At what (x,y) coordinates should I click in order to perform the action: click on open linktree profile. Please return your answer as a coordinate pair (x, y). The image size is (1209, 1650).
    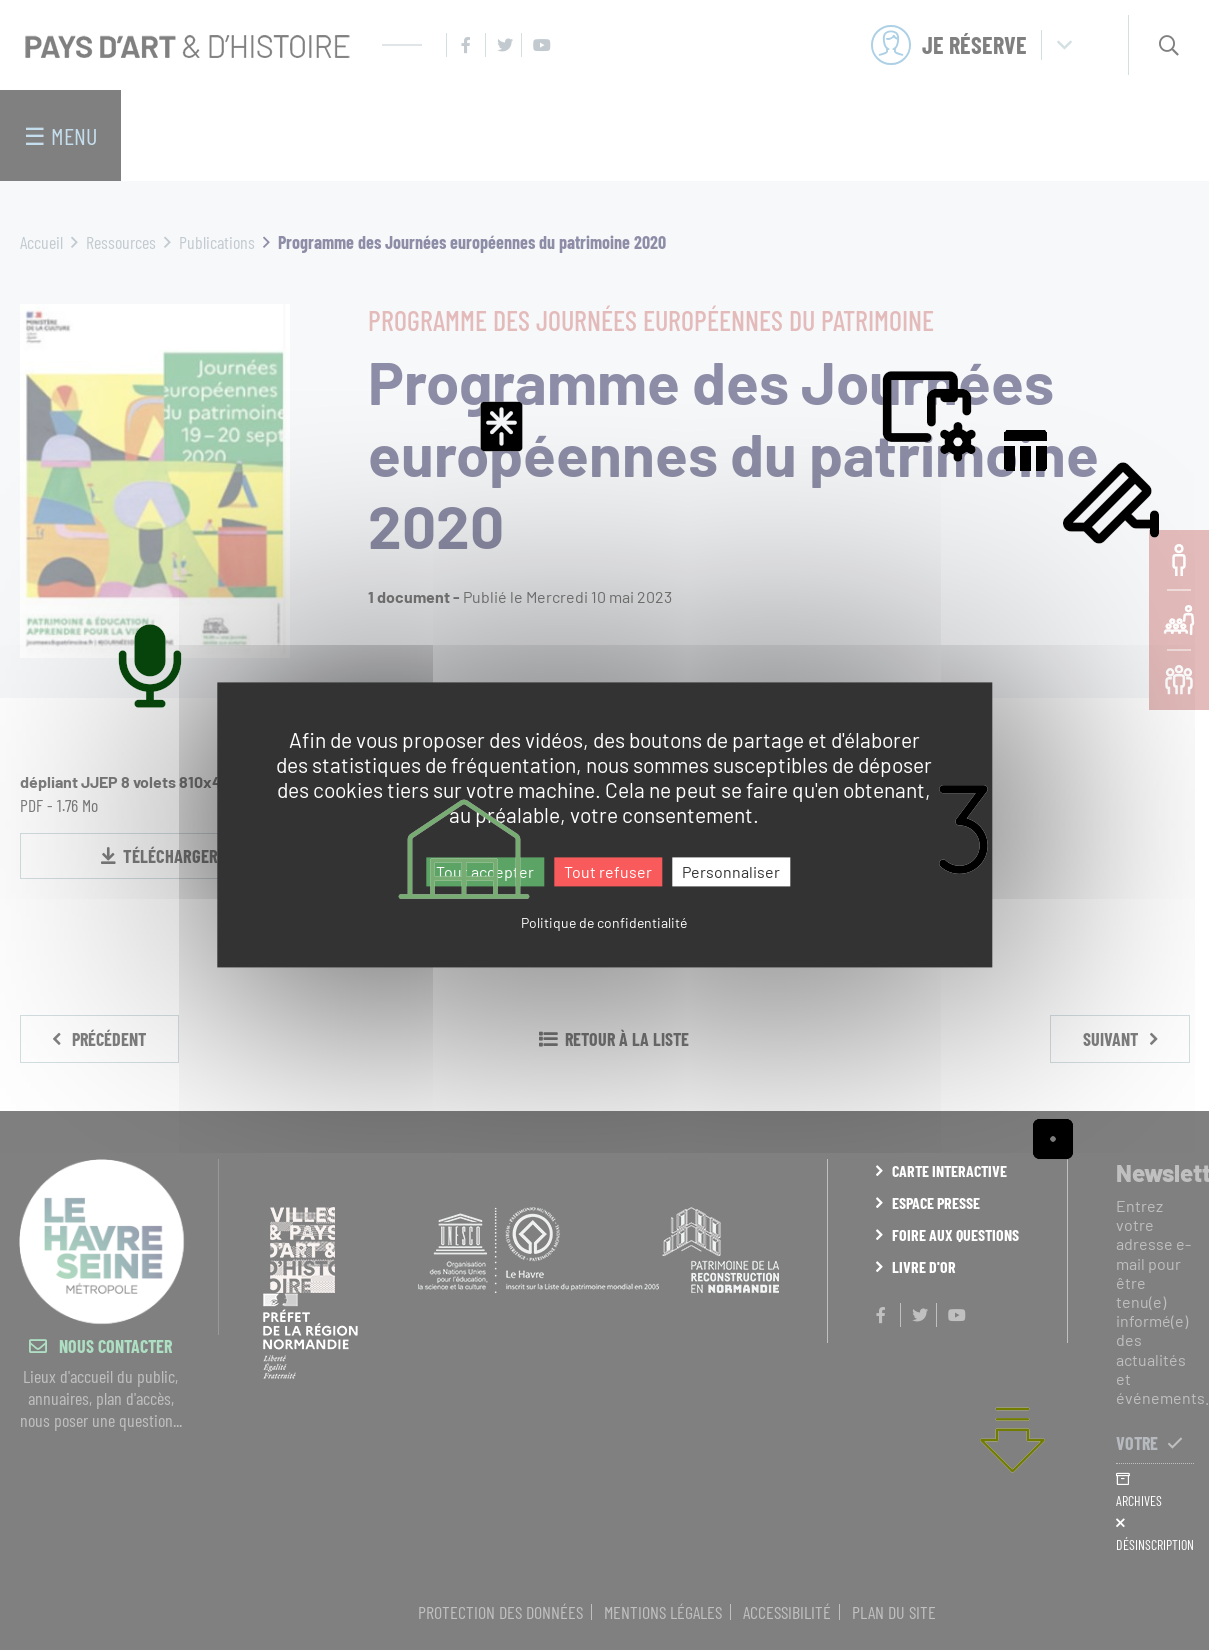
    Looking at the image, I should click on (501, 426).